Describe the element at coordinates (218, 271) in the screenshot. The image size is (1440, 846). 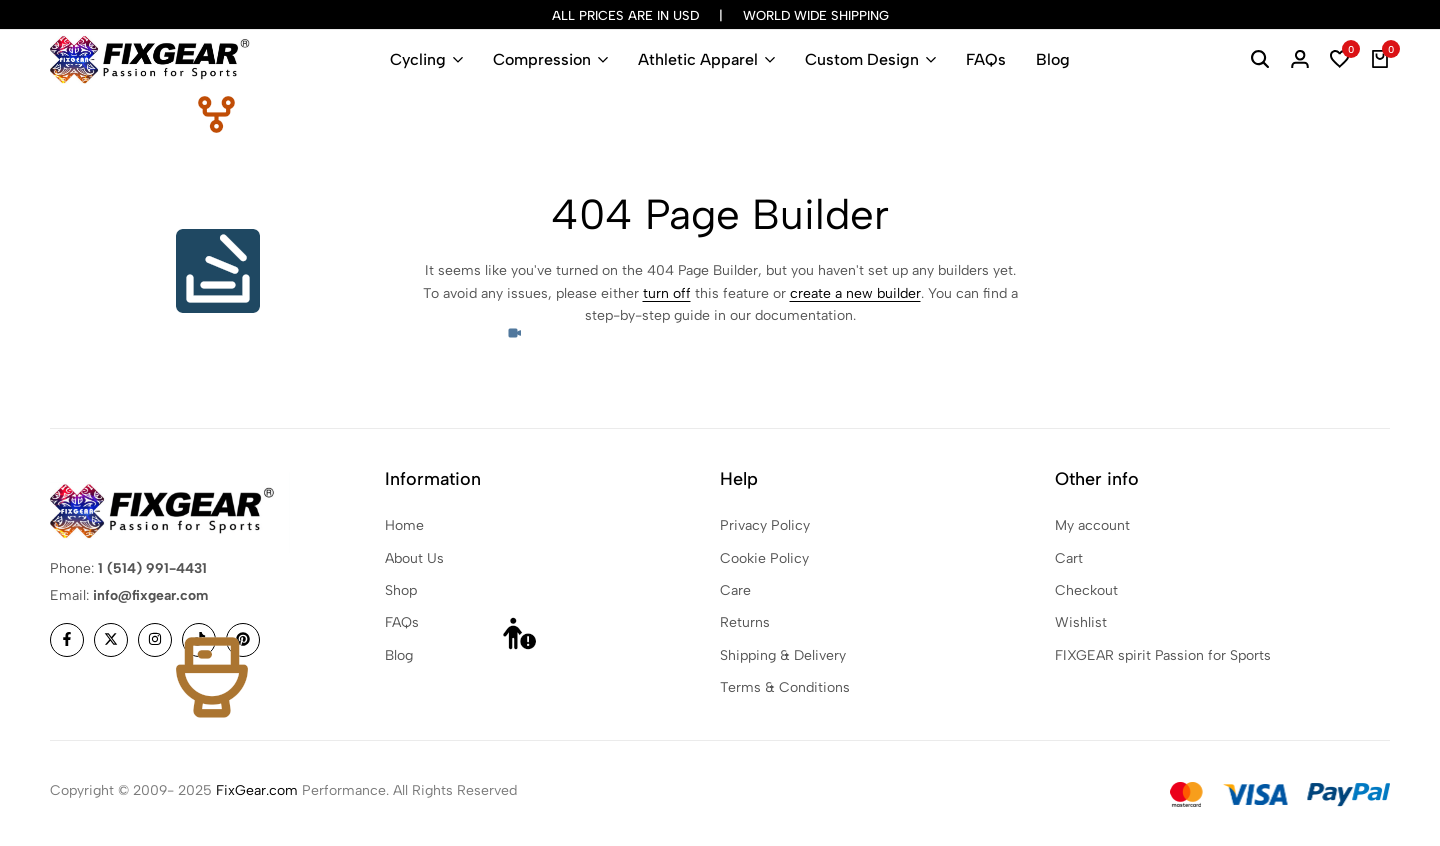
I see `visit stack overflow for developer help` at that location.